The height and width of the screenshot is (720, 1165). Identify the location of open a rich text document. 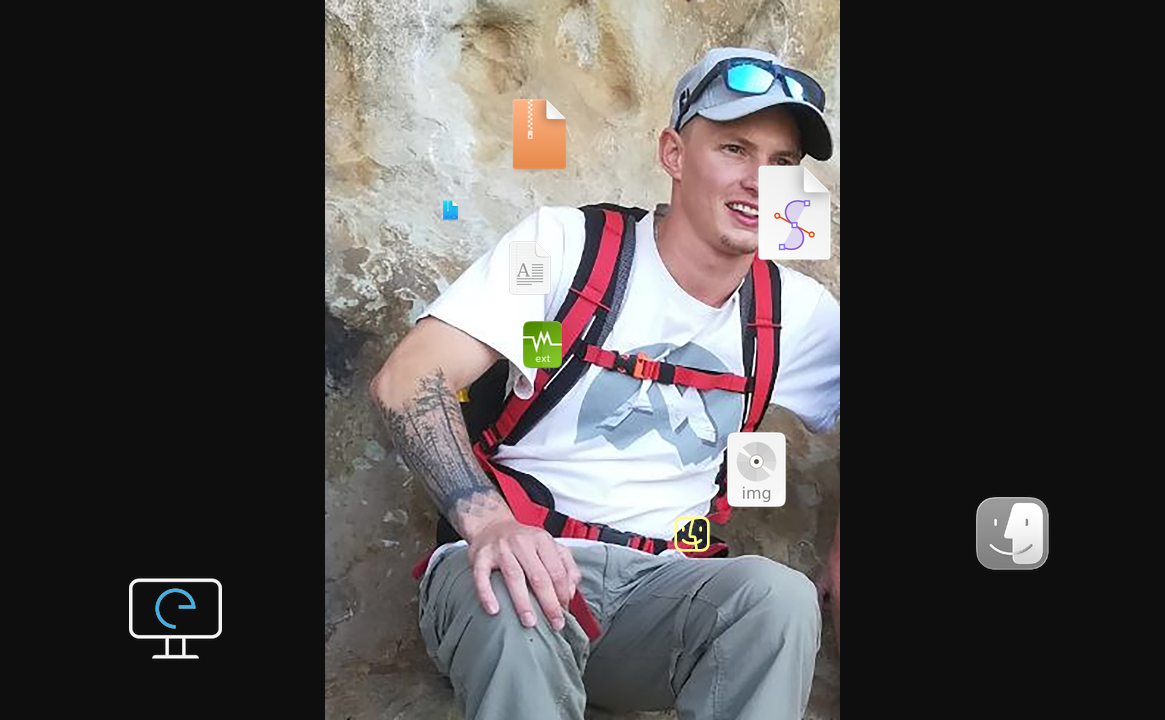
(530, 268).